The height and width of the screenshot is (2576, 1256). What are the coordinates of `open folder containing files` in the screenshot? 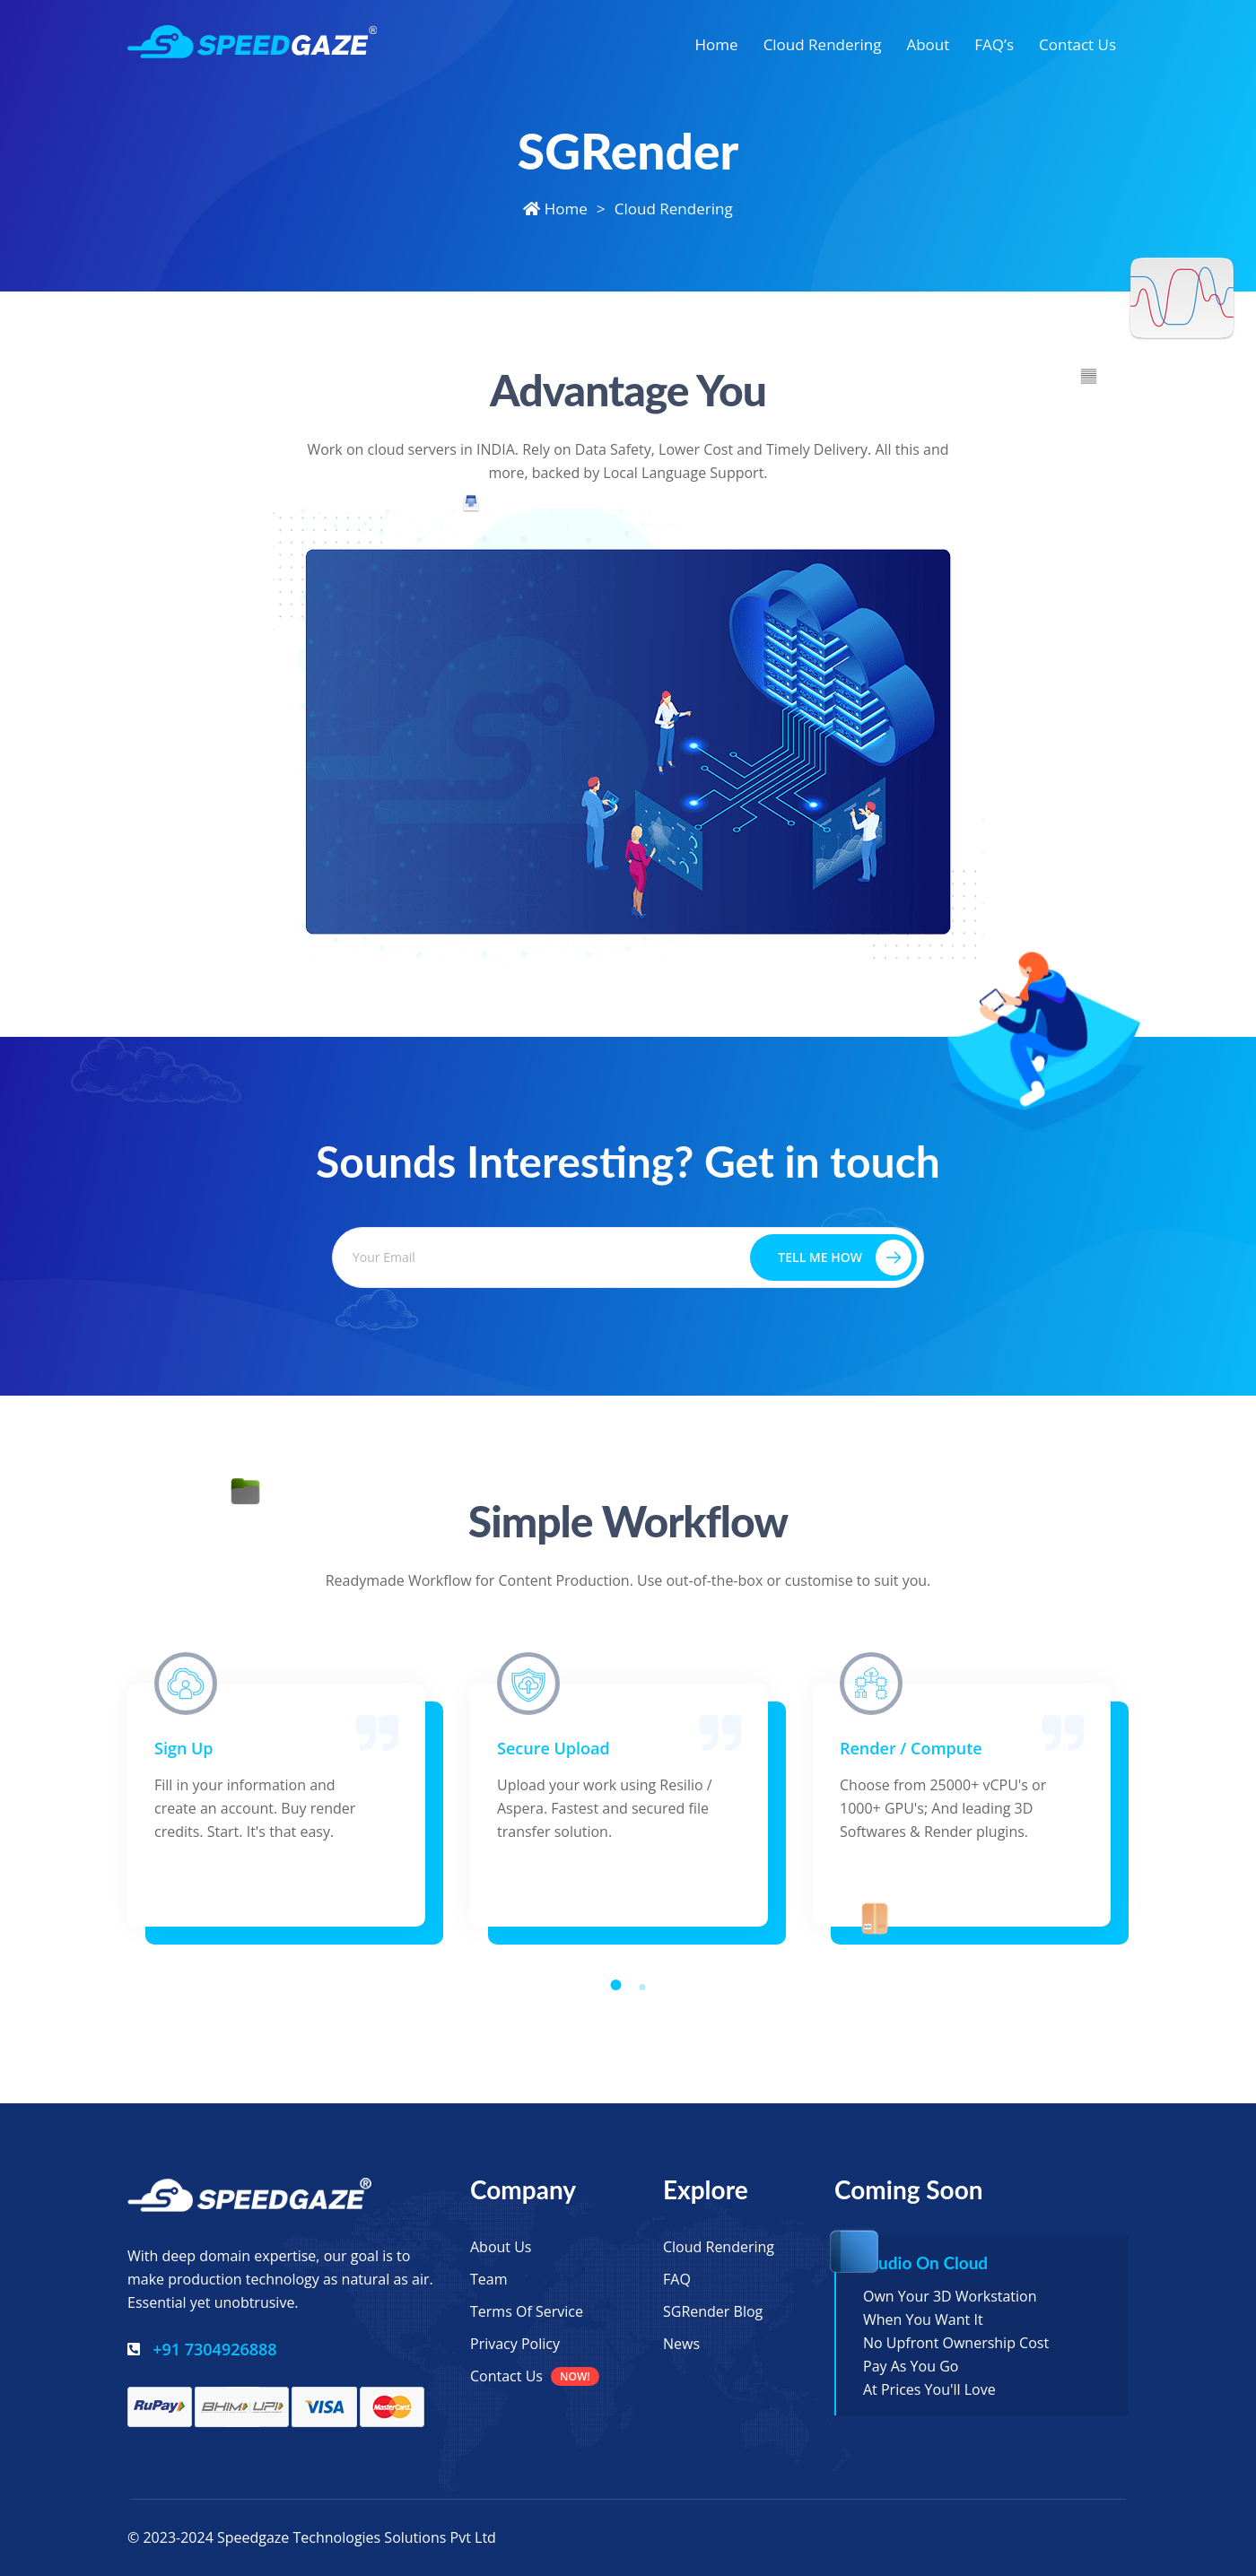 It's located at (245, 1491).